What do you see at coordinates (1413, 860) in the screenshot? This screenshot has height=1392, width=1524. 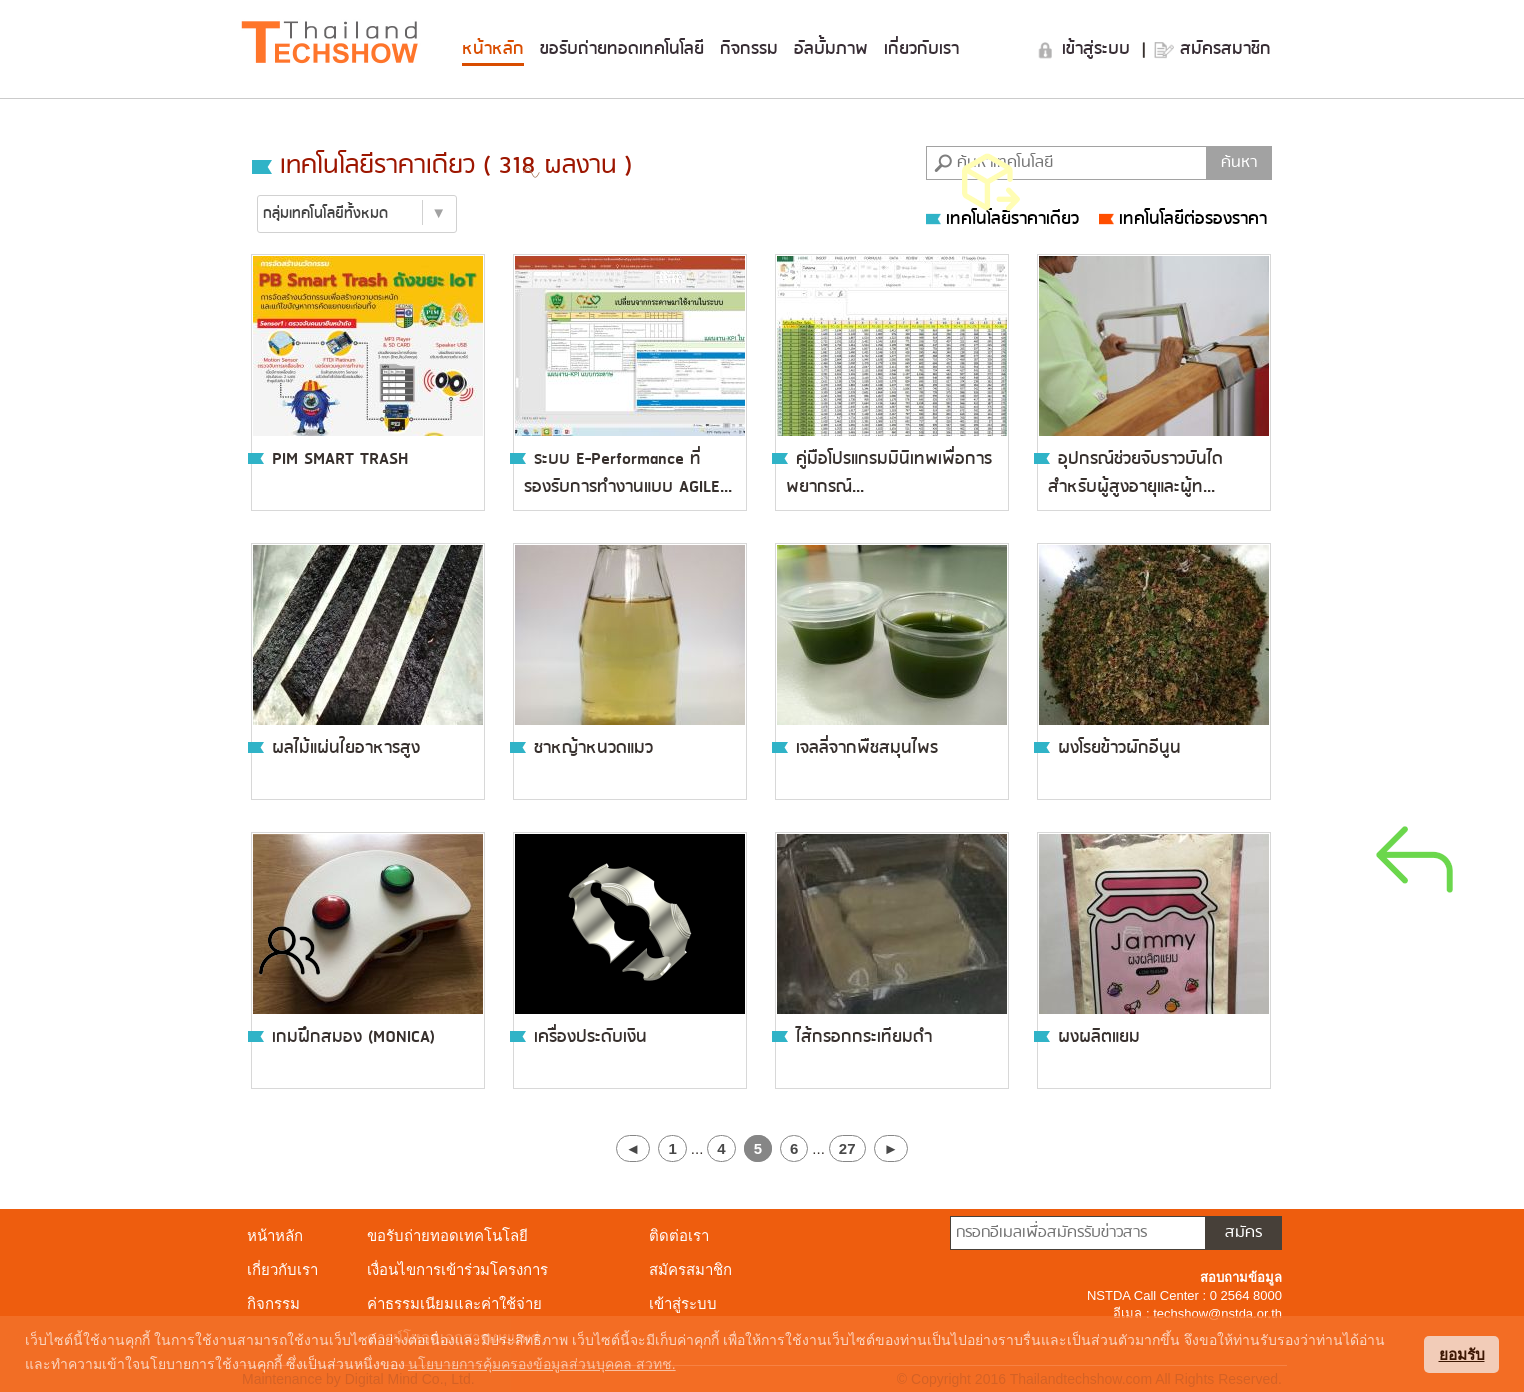 I see `reply to a message or comment` at bounding box center [1413, 860].